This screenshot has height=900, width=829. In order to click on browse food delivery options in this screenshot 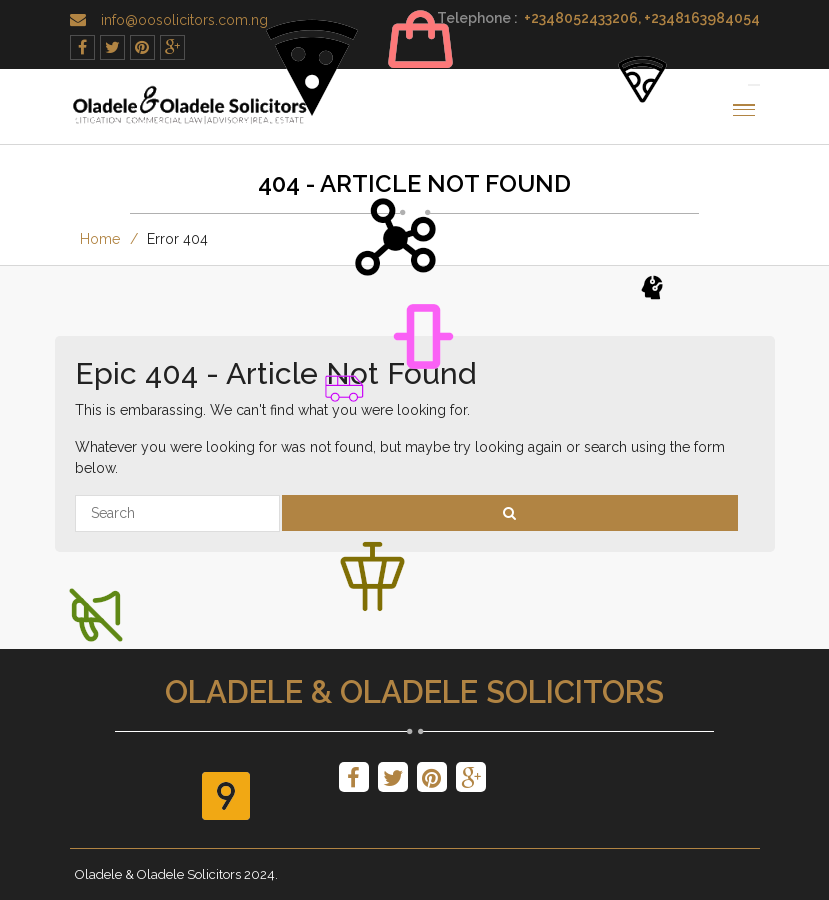, I will do `click(642, 78)`.